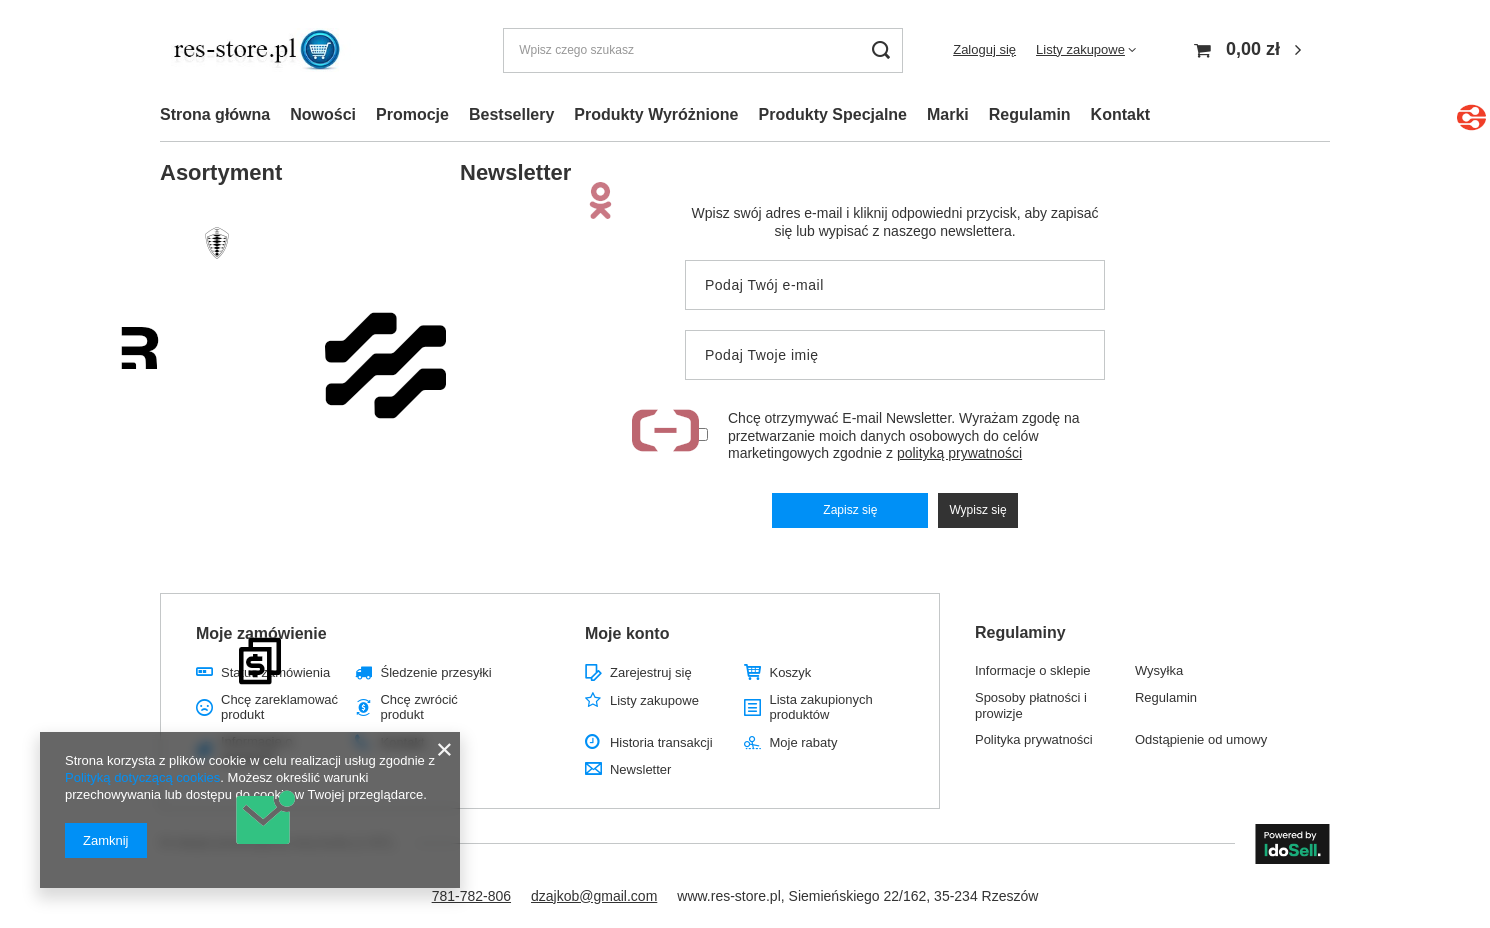 The width and height of the screenshot is (1490, 928). What do you see at coordinates (140, 348) in the screenshot?
I see `remix framework logo` at bounding box center [140, 348].